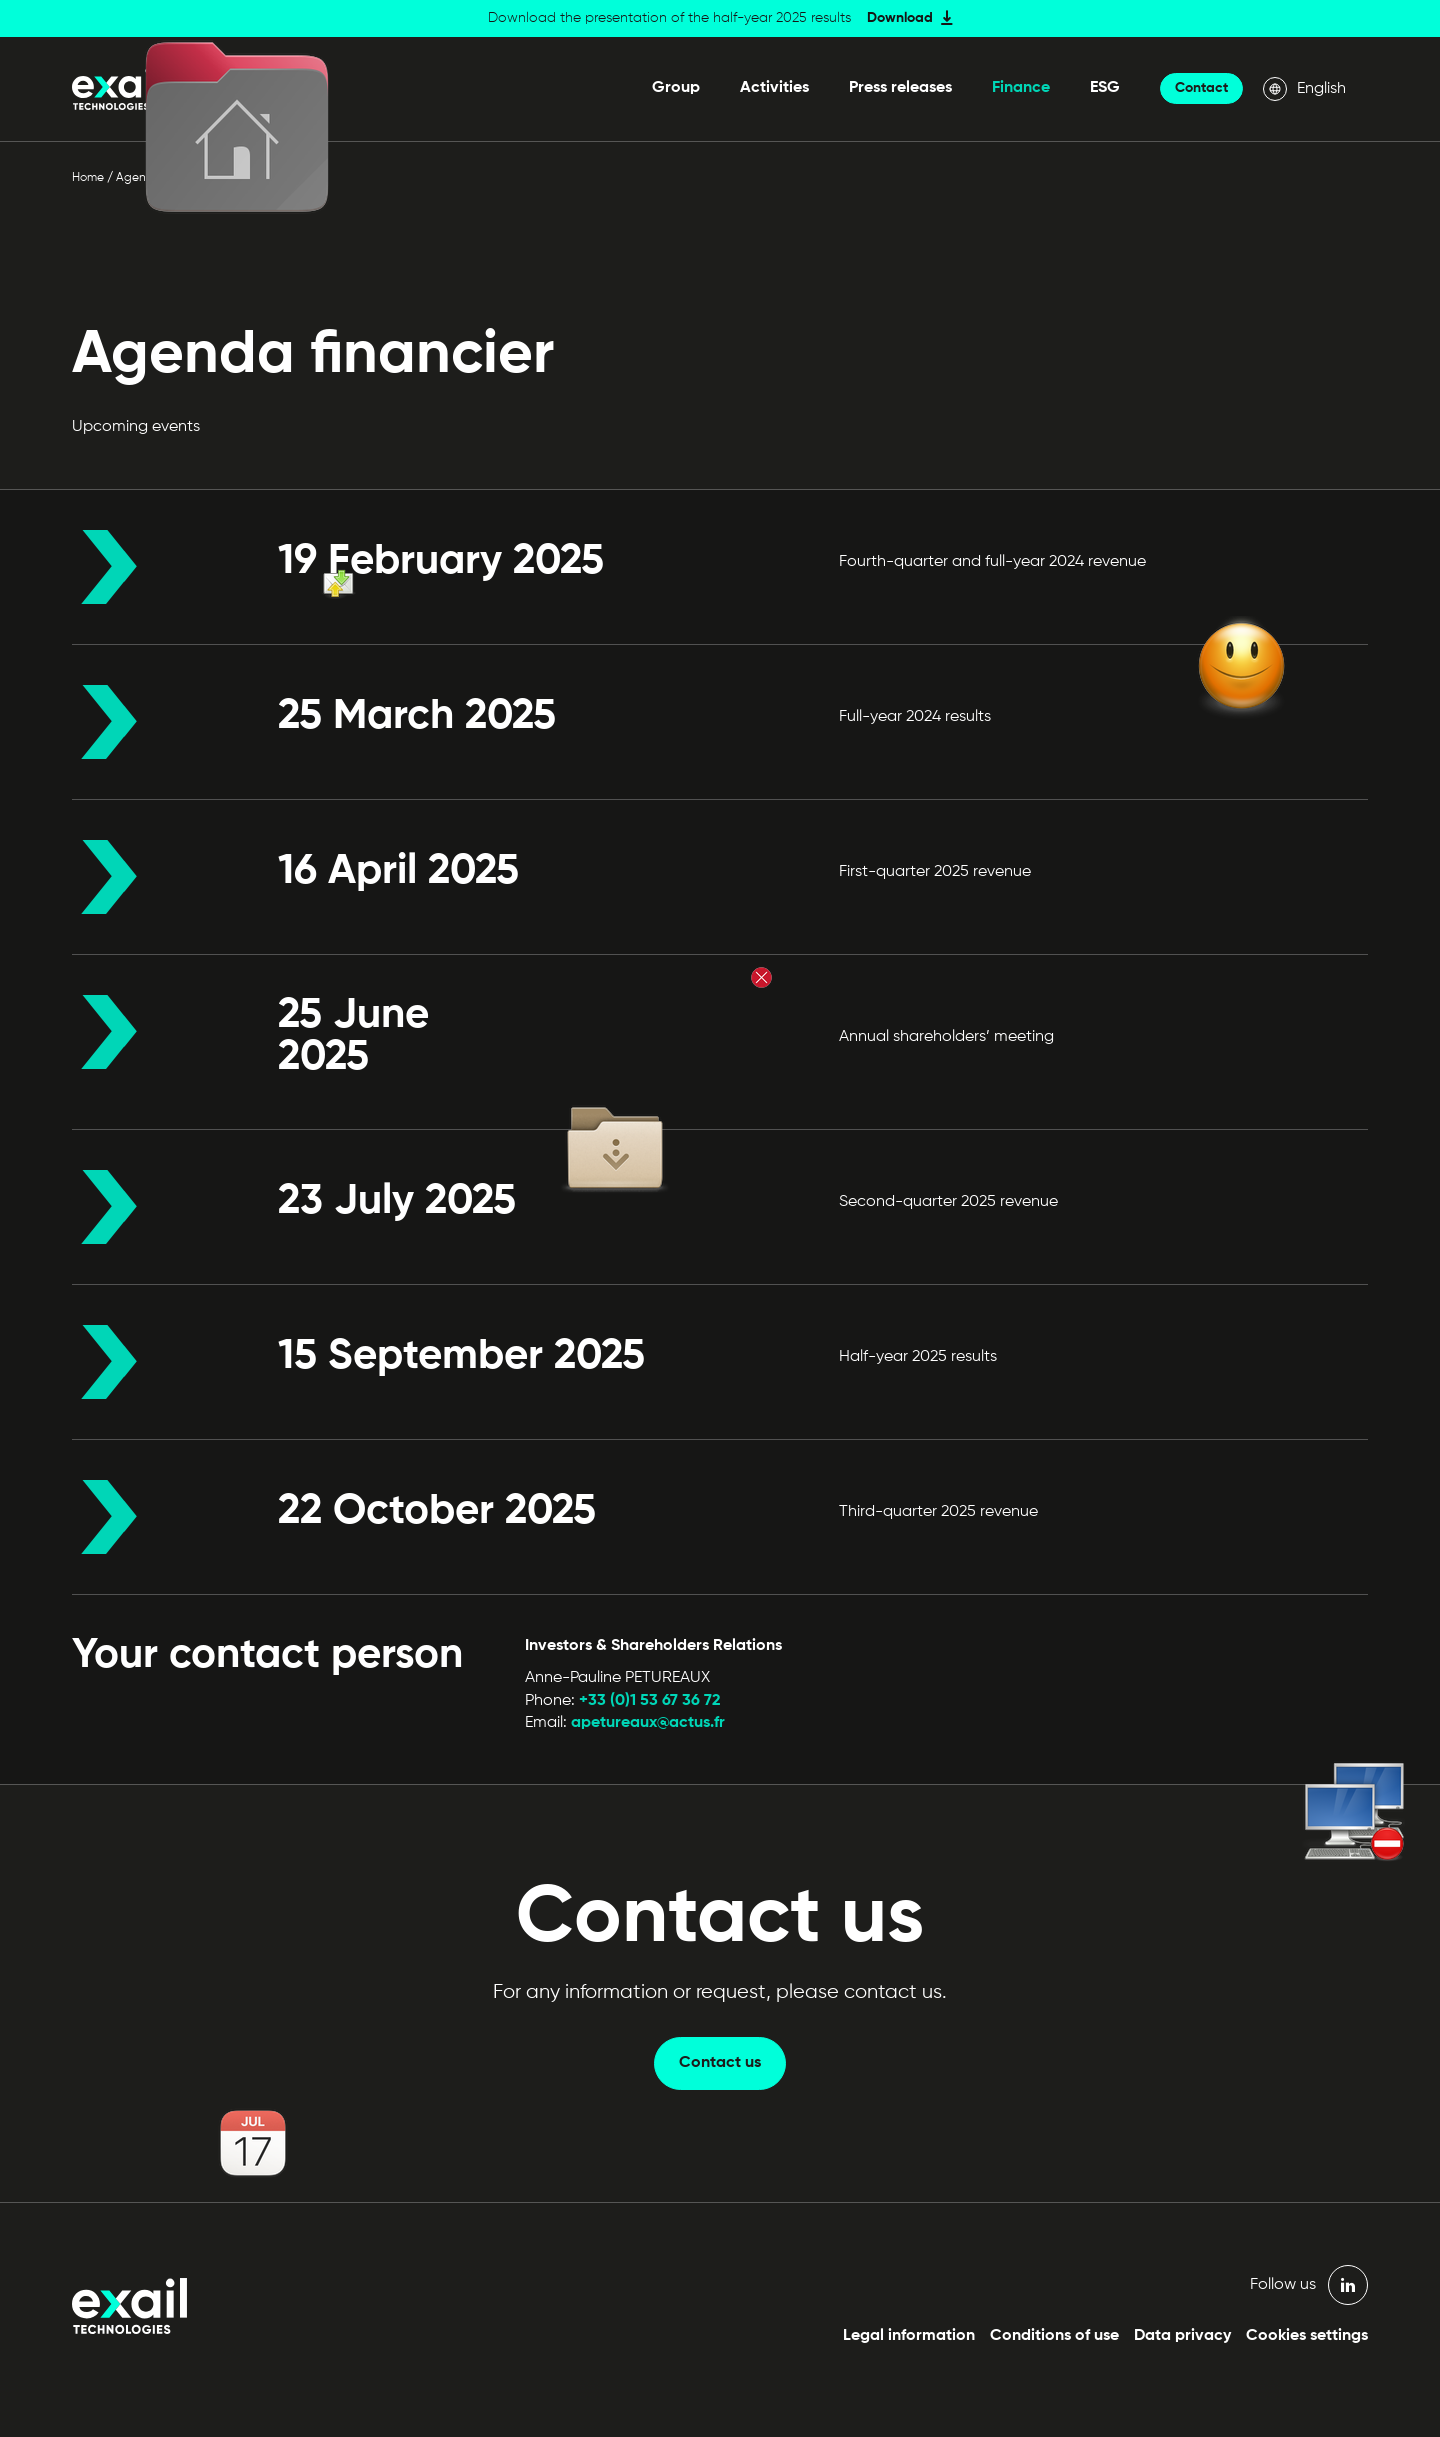 Image resolution: width=1440 pixels, height=2437 pixels. I want to click on access your downloads folder, so click(615, 1153).